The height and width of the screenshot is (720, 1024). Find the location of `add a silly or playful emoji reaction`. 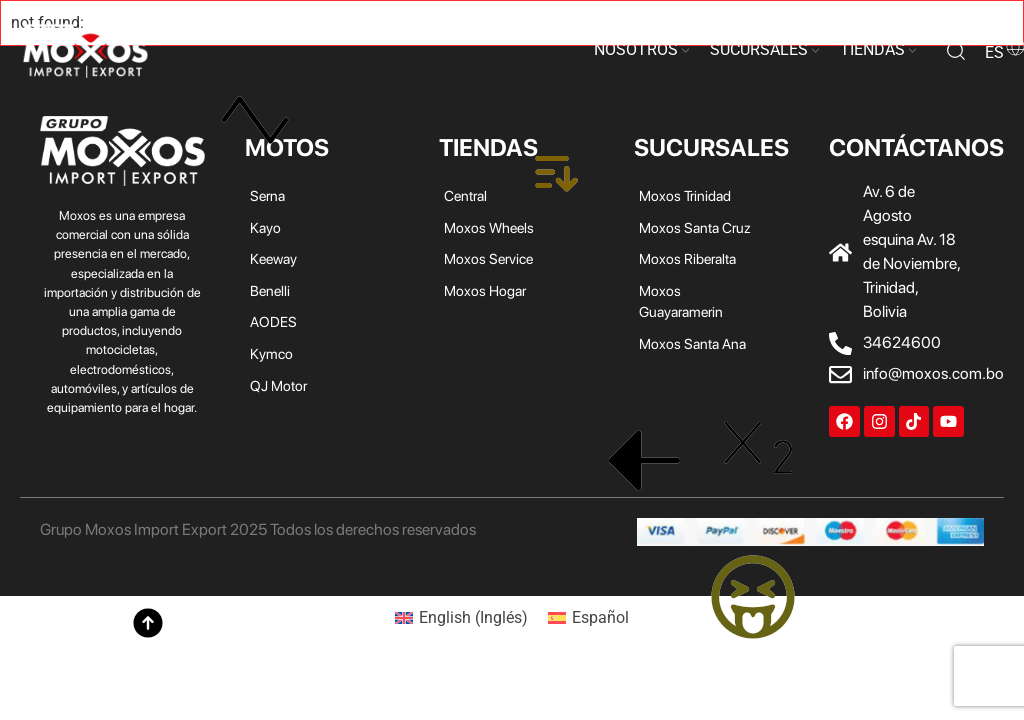

add a silly or playful emoji reaction is located at coordinates (753, 597).